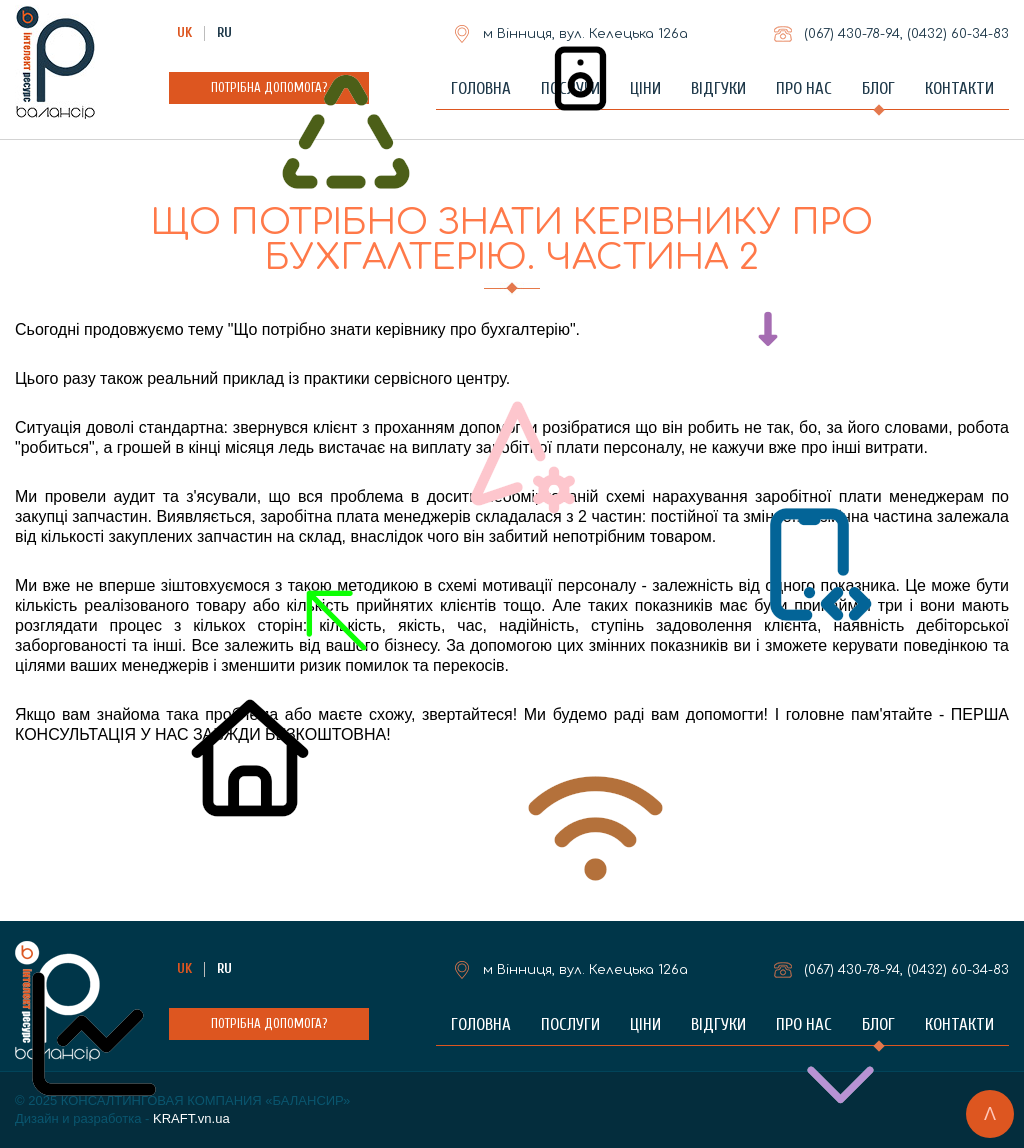 The width and height of the screenshot is (1024, 1148). I want to click on indicates a recycling or refresh cycle, so click(346, 134).